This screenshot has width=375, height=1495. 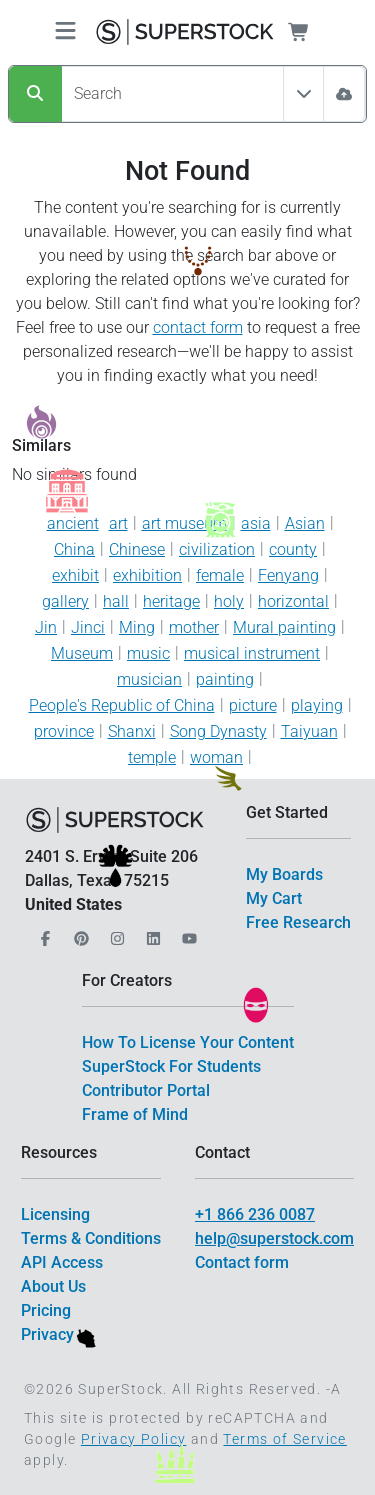 What do you see at coordinates (86, 1338) in the screenshot?
I see `select tanzania as your country or region` at bounding box center [86, 1338].